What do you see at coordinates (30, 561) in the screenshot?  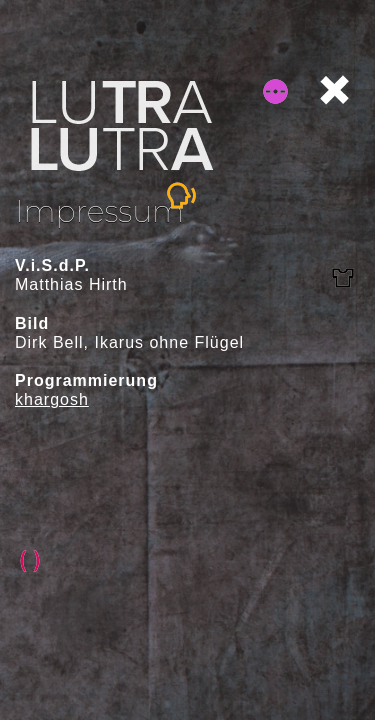 I see `insert parentheses in code editor` at bounding box center [30, 561].